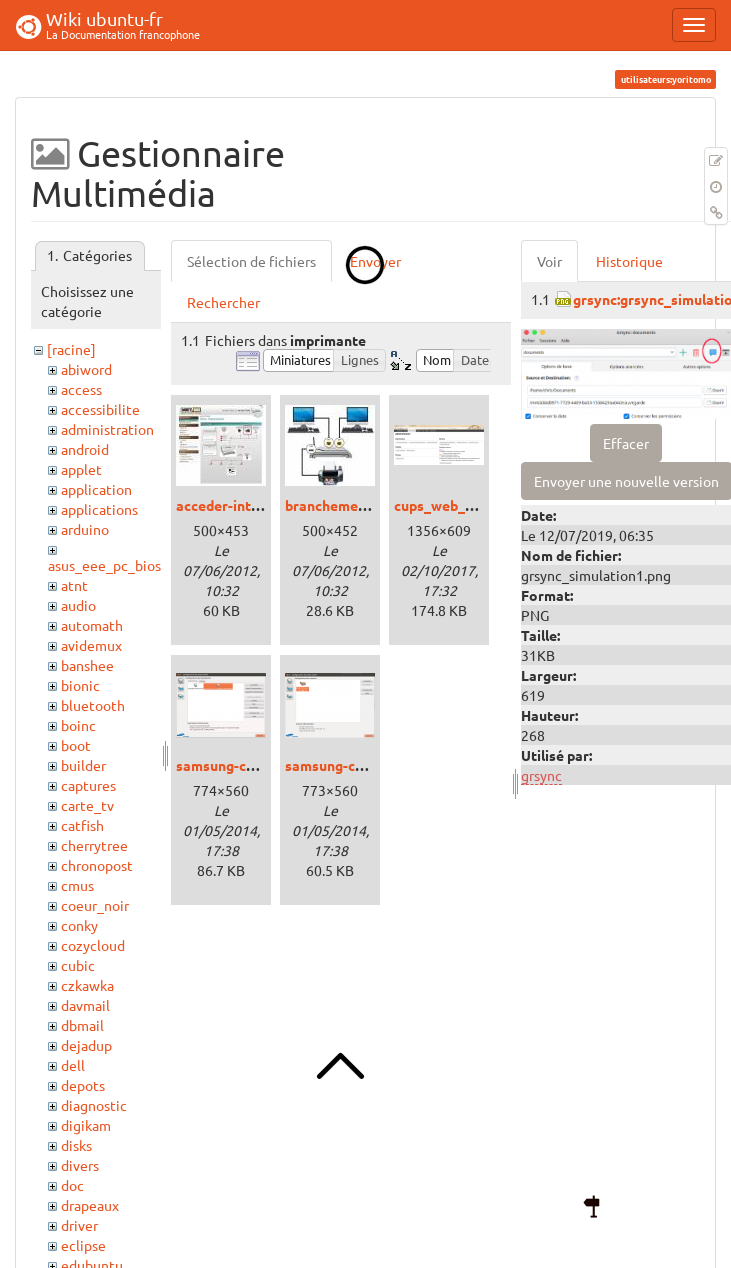 The image size is (731, 1268). I want to click on unselected radio button or toggle option, so click(365, 265).